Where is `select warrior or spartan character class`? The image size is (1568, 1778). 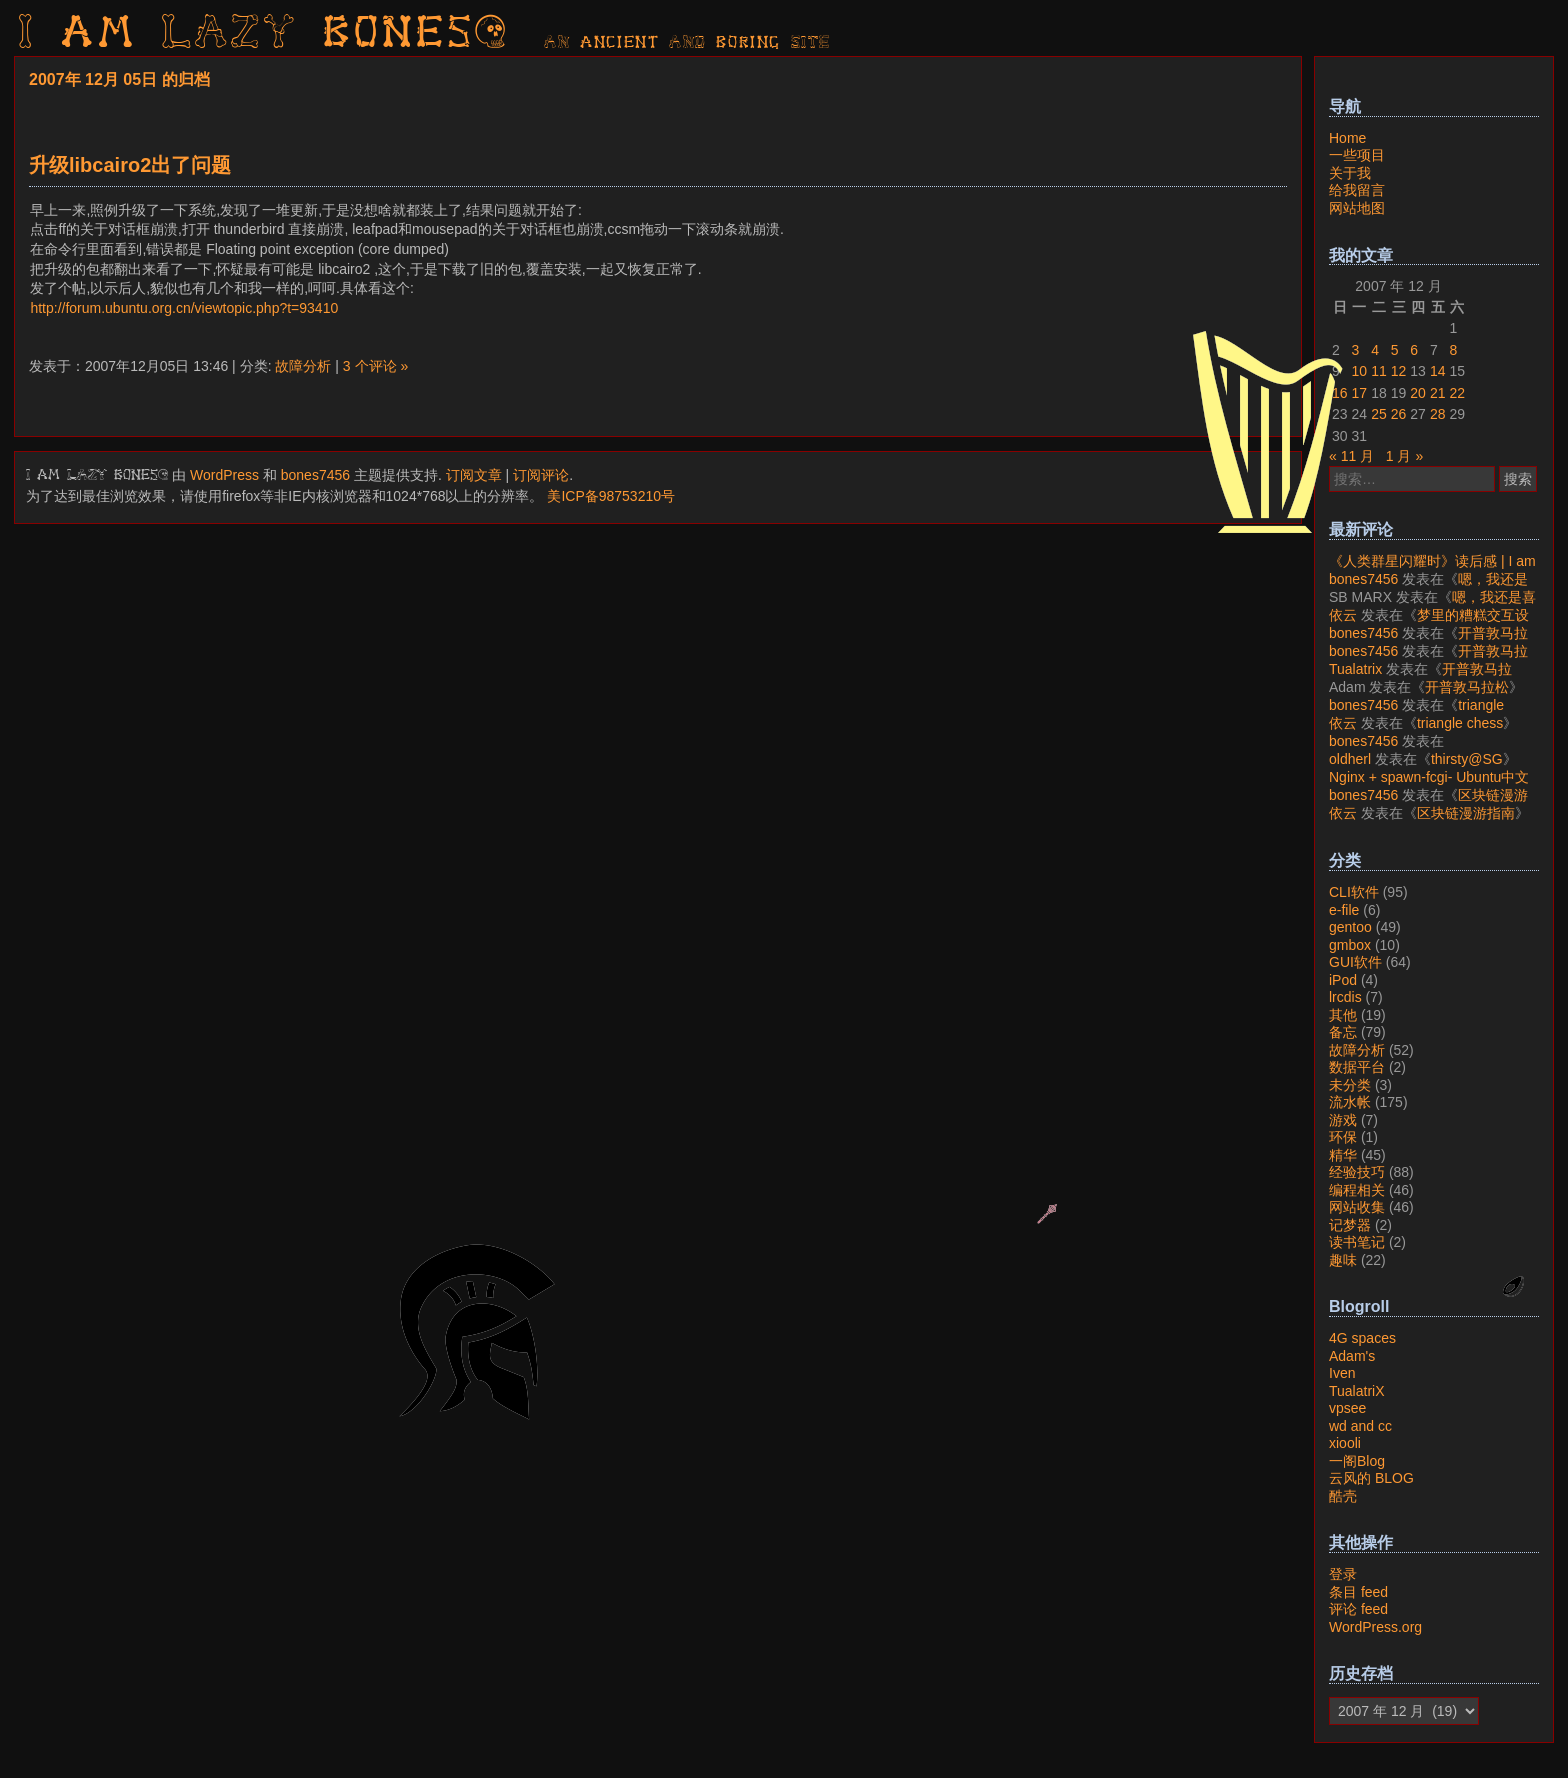 select warrior or spartan character class is located at coordinates (477, 1332).